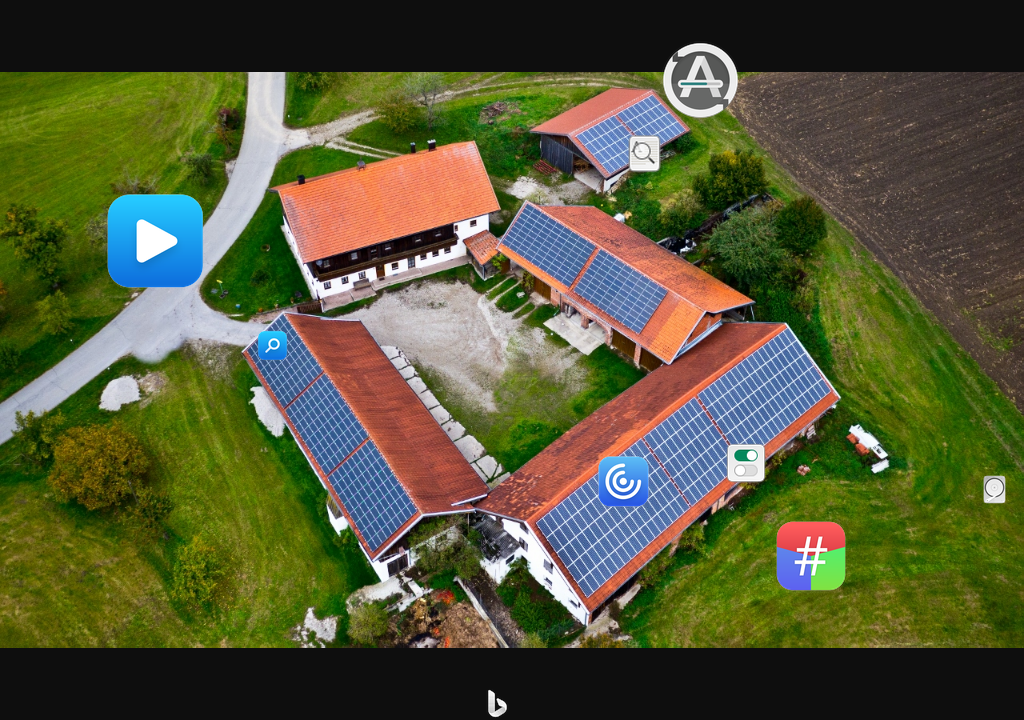  Describe the element at coordinates (497, 703) in the screenshot. I see `open microsoft bing search app` at that location.